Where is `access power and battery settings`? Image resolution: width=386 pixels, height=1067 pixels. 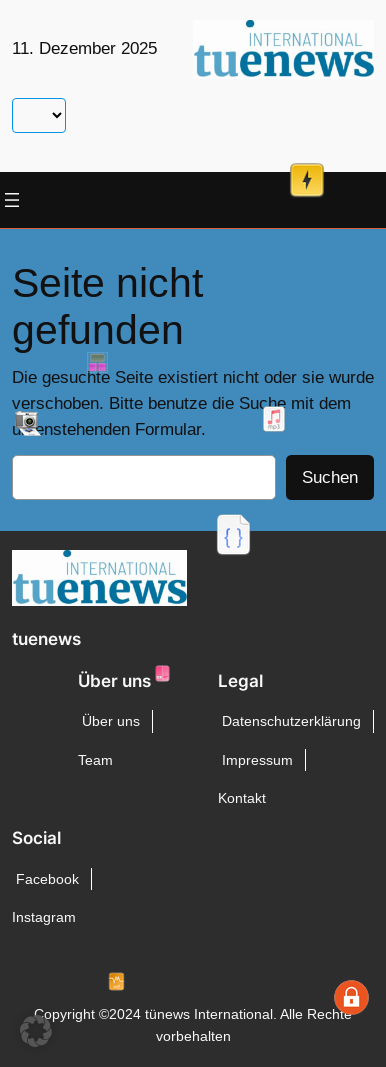
access power and battery settings is located at coordinates (307, 180).